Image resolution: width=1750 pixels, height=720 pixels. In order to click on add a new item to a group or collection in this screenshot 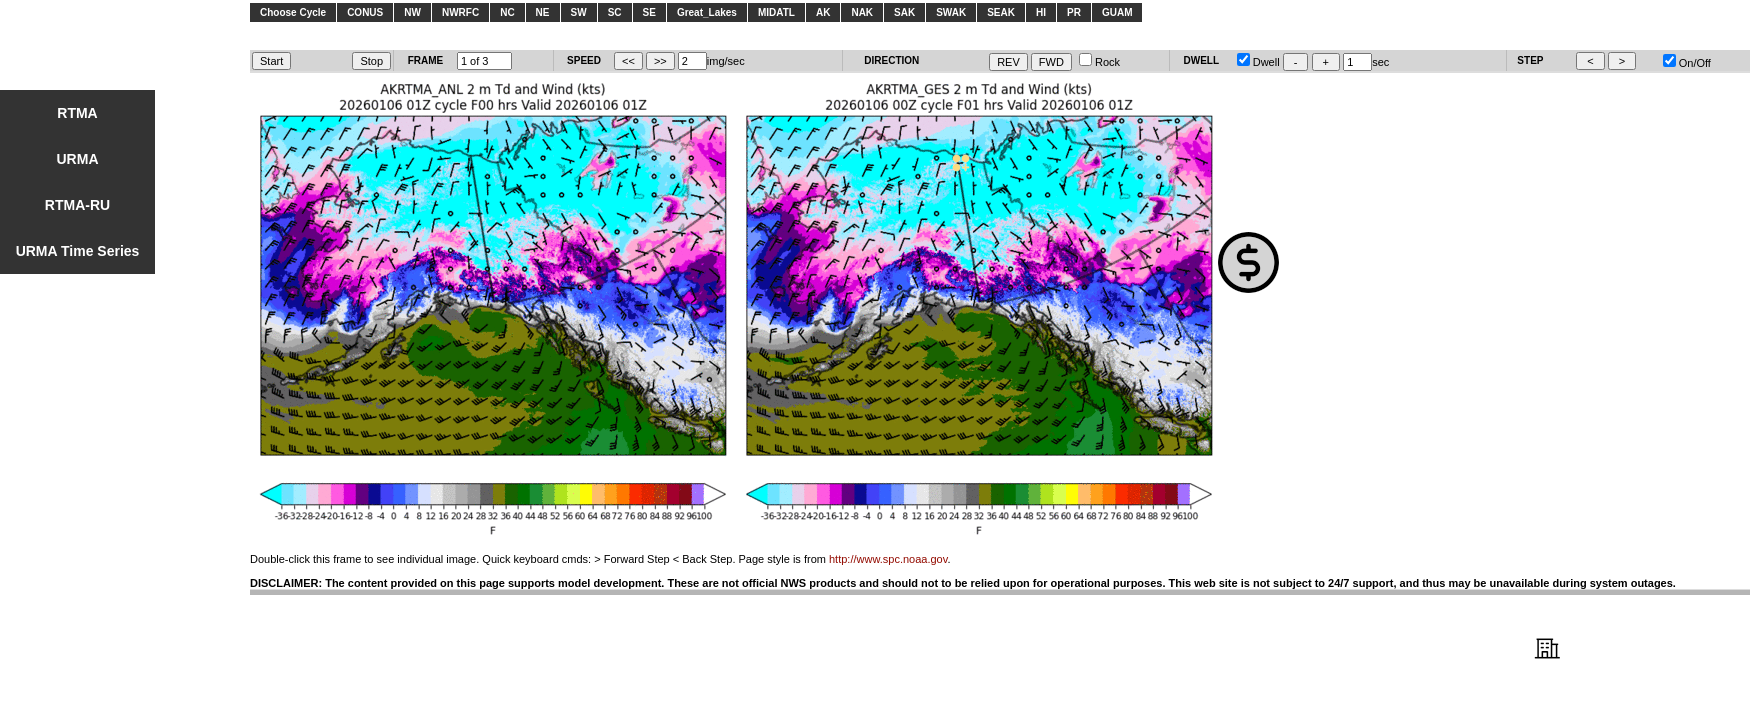, I will do `click(961, 163)`.